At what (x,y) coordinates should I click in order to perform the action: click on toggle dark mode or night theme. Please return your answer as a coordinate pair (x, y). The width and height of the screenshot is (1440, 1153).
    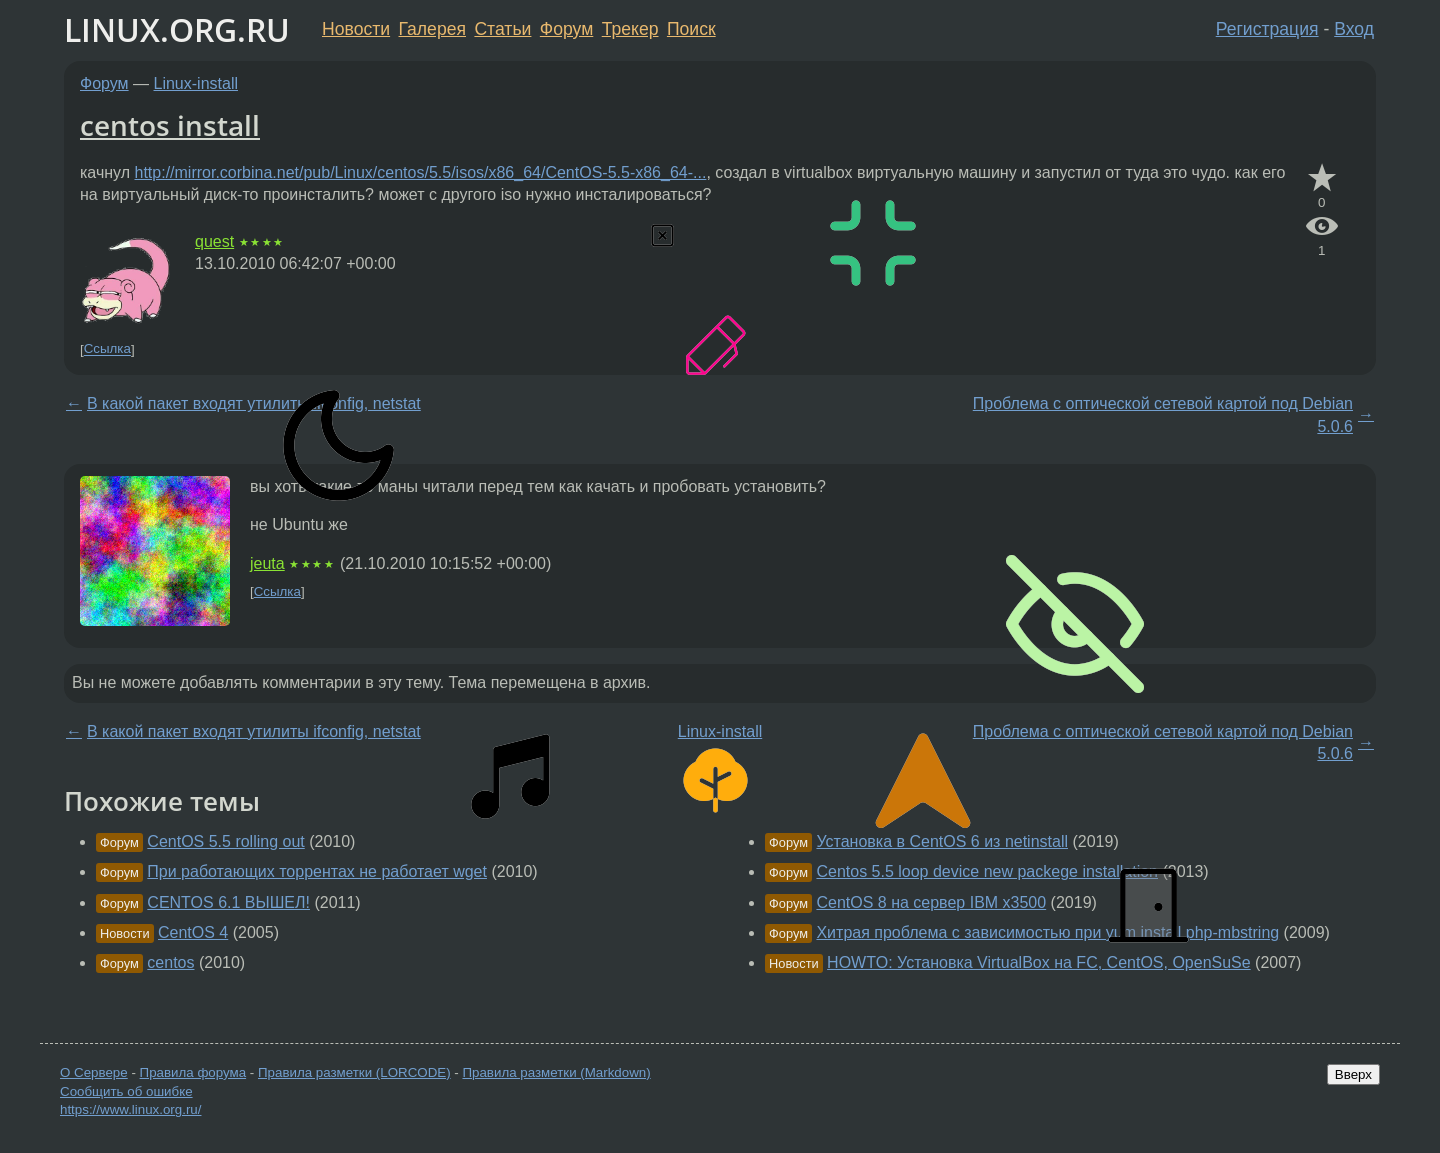
    Looking at the image, I should click on (338, 445).